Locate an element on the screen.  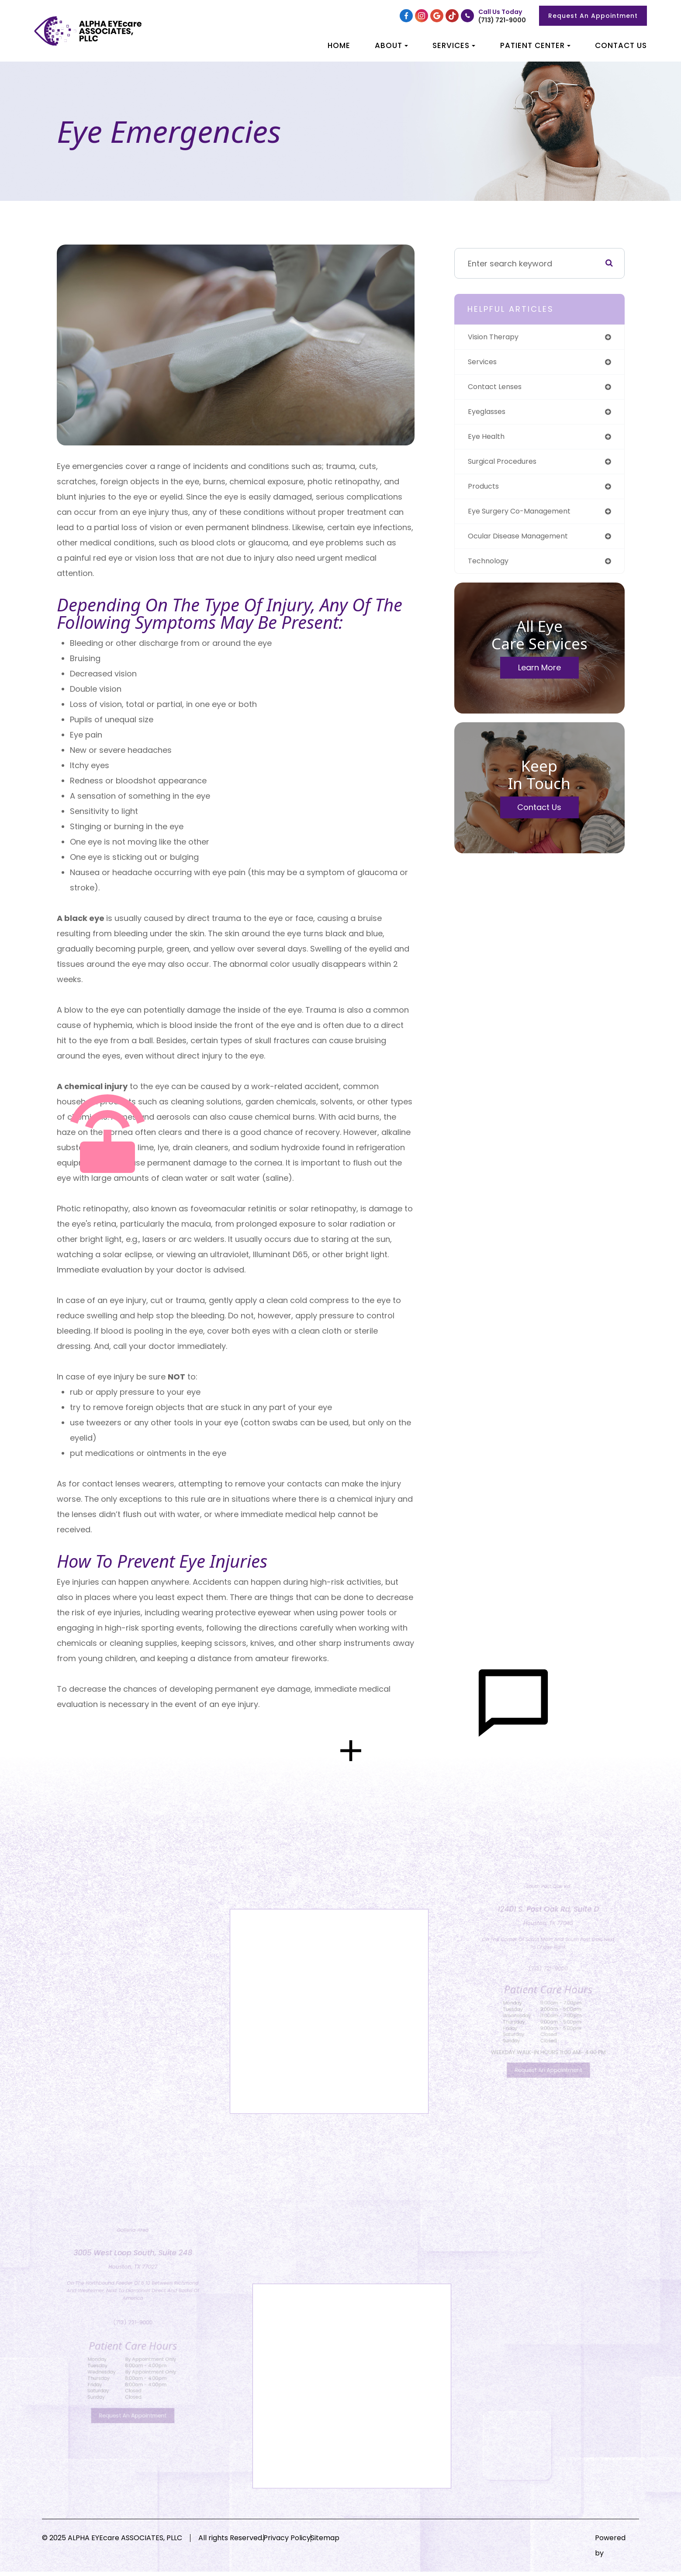
open chat or messaging is located at coordinates (513, 1700).